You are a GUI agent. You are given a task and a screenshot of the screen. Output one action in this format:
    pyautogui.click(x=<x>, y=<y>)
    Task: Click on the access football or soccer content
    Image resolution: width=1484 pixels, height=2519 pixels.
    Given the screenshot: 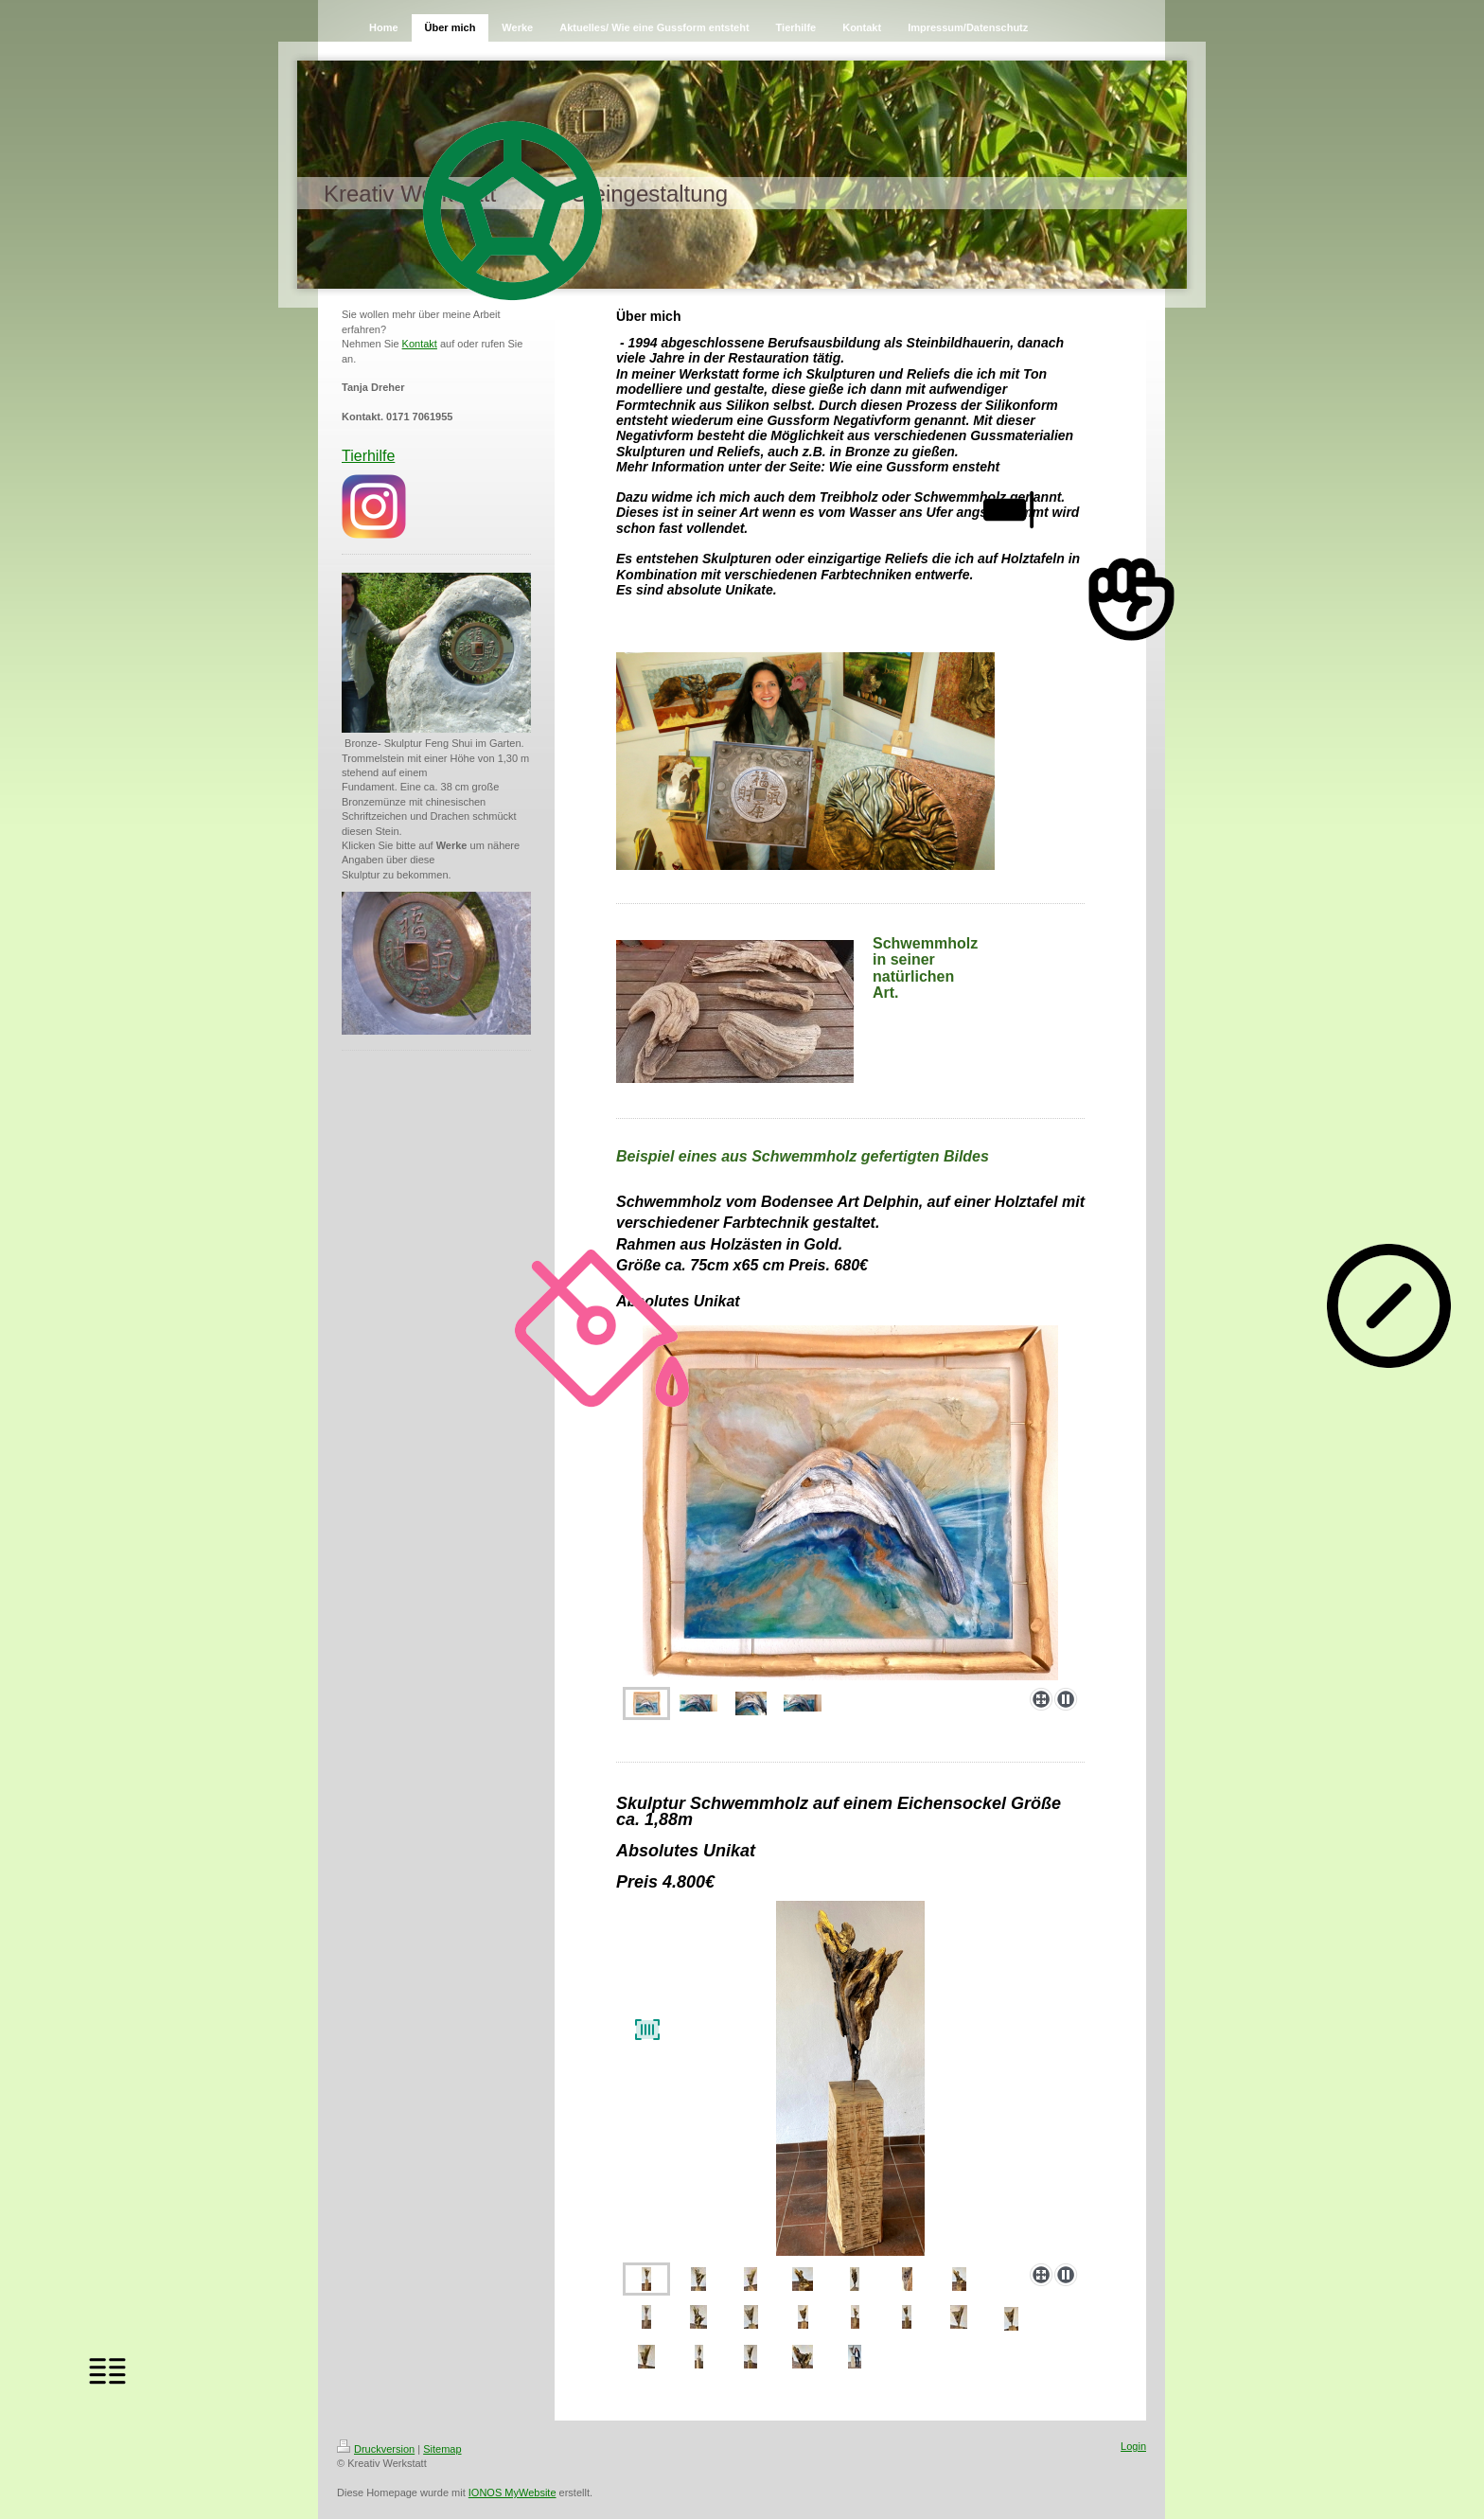 What is the action you would take?
    pyautogui.click(x=512, y=210)
    